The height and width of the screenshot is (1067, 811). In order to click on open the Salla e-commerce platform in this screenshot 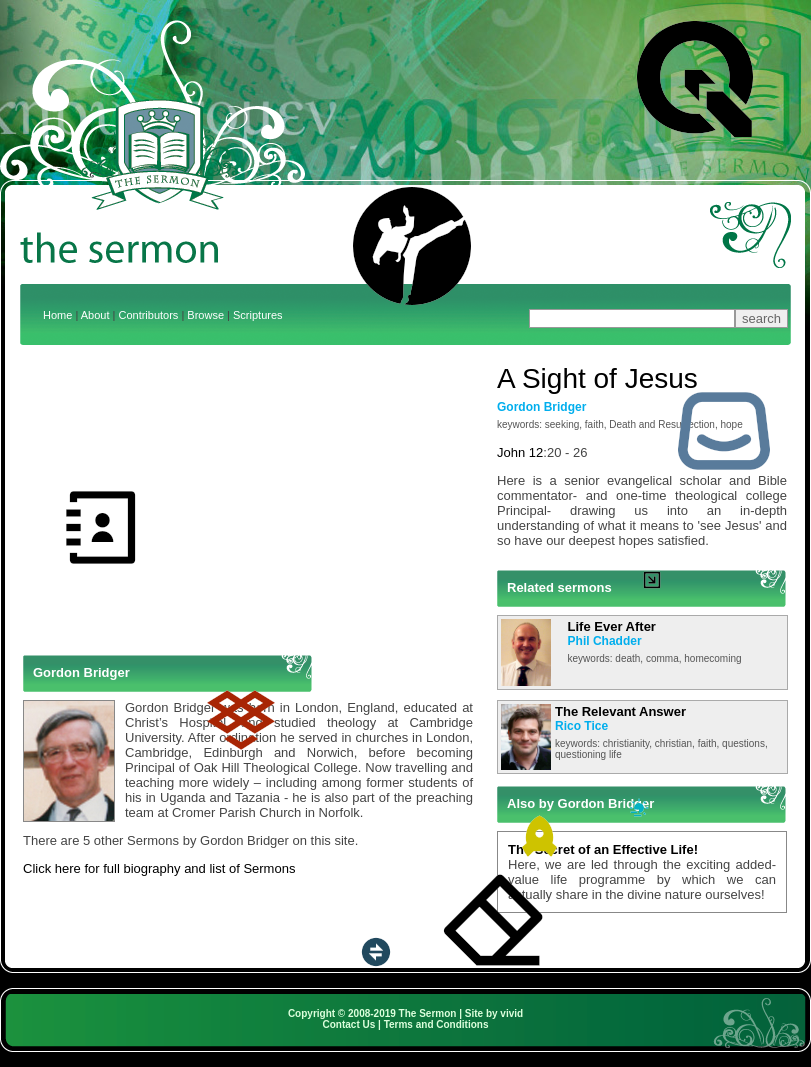, I will do `click(724, 431)`.